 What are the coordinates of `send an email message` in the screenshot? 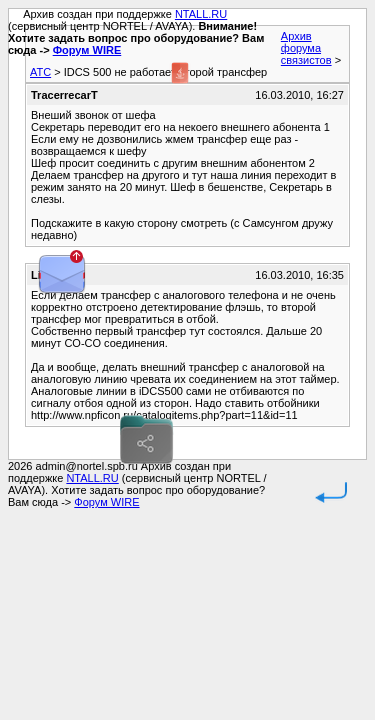 It's located at (62, 274).